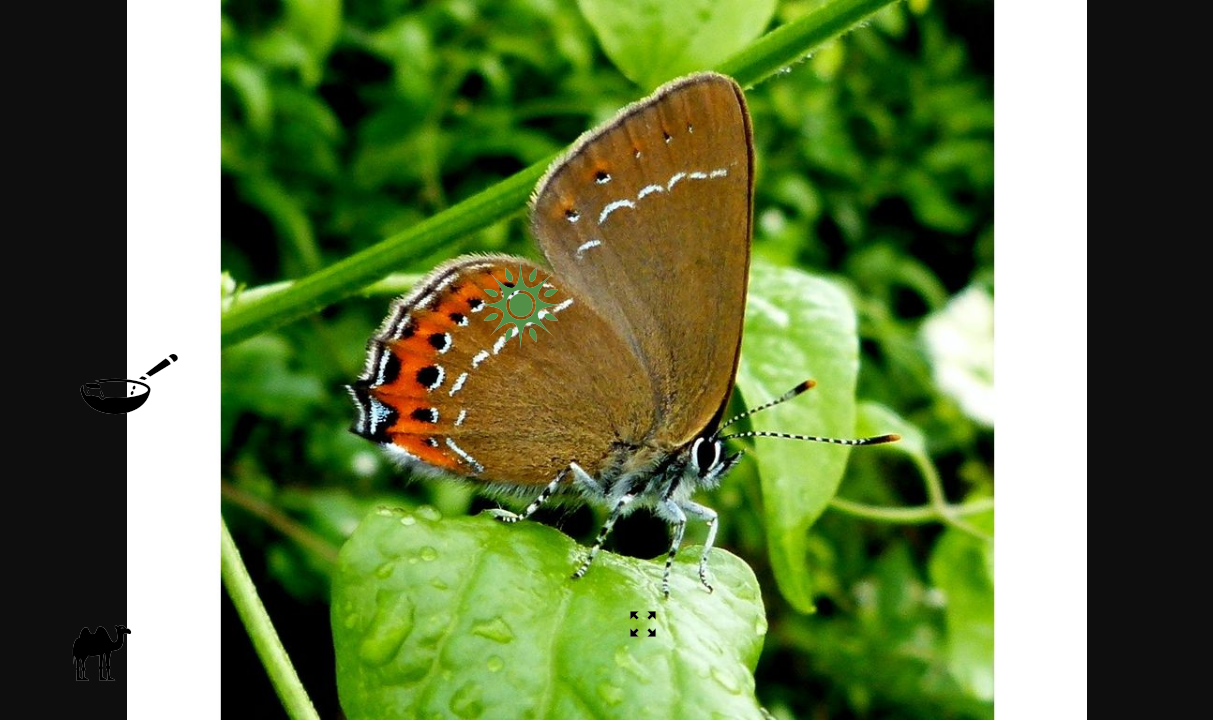 The height and width of the screenshot is (720, 1213). Describe the element at coordinates (102, 653) in the screenshot. I see `select camel as your game character or avatar` at that location.